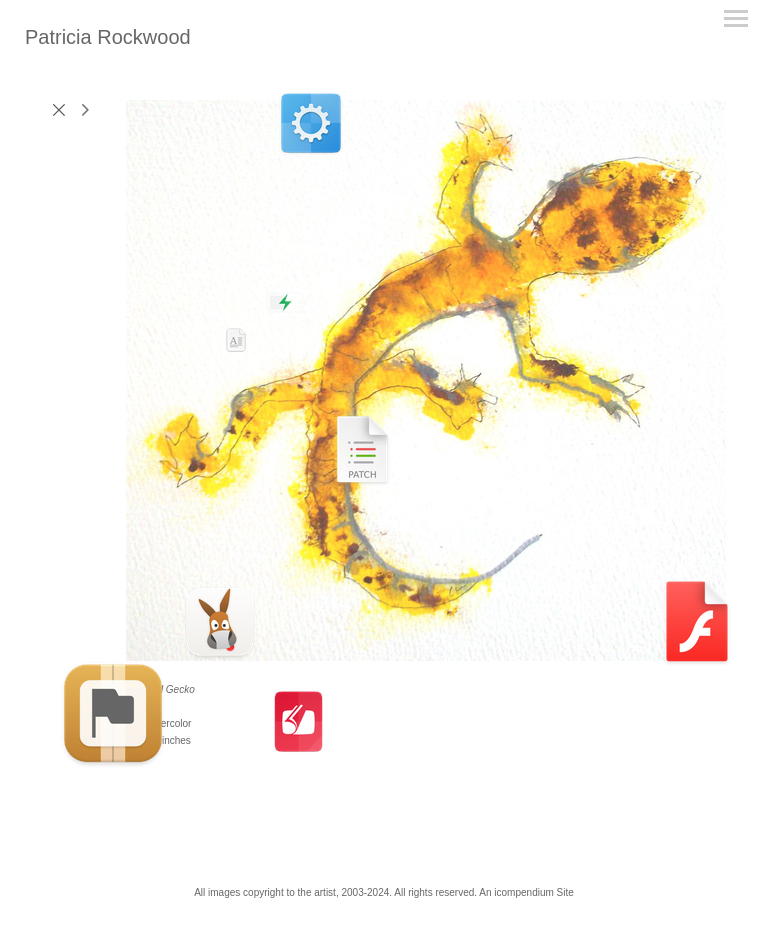 The height and width of the screenshot is (927, 768). What do you see at coordinates (697, 623) in the screenshot?
I see `flash video file type indicator` at bounding box center [697, 623].